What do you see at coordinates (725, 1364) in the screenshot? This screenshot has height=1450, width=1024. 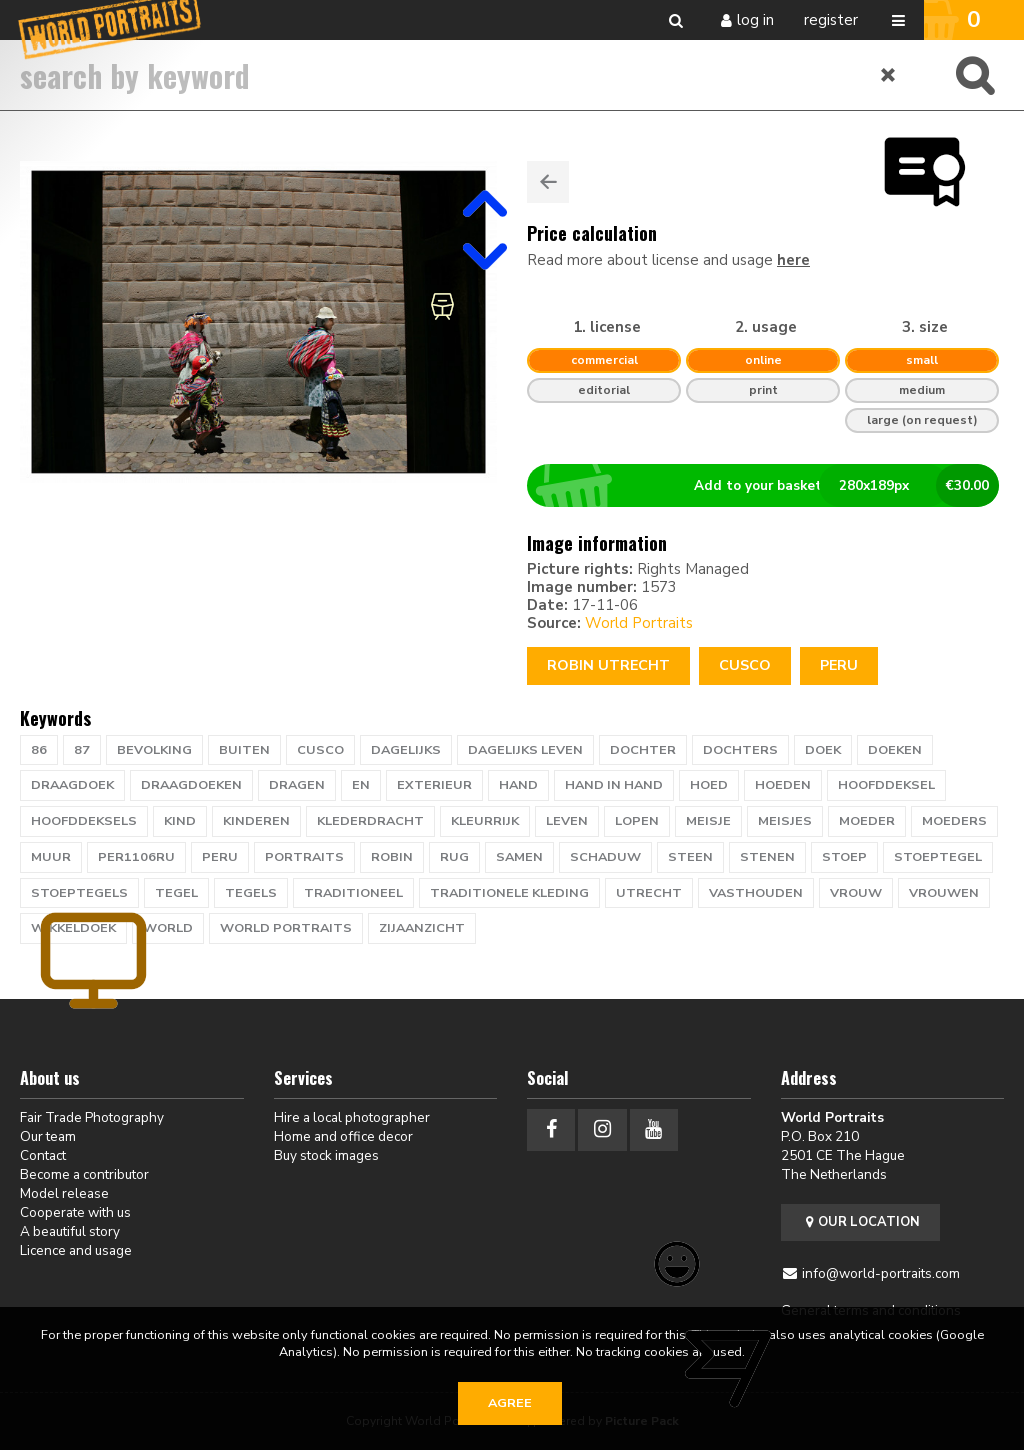 I see `flag or bookmark an item` at bounding box center [725, 1364].